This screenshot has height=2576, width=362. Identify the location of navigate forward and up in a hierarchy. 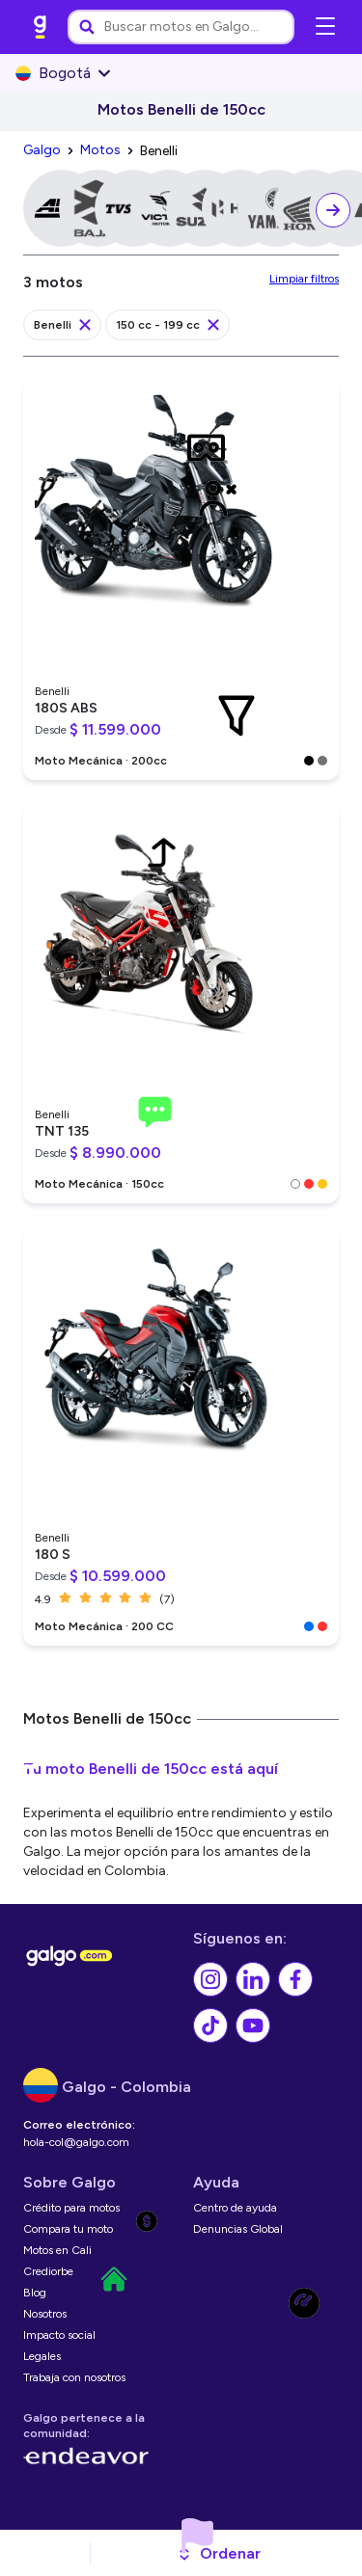
(161, 853).